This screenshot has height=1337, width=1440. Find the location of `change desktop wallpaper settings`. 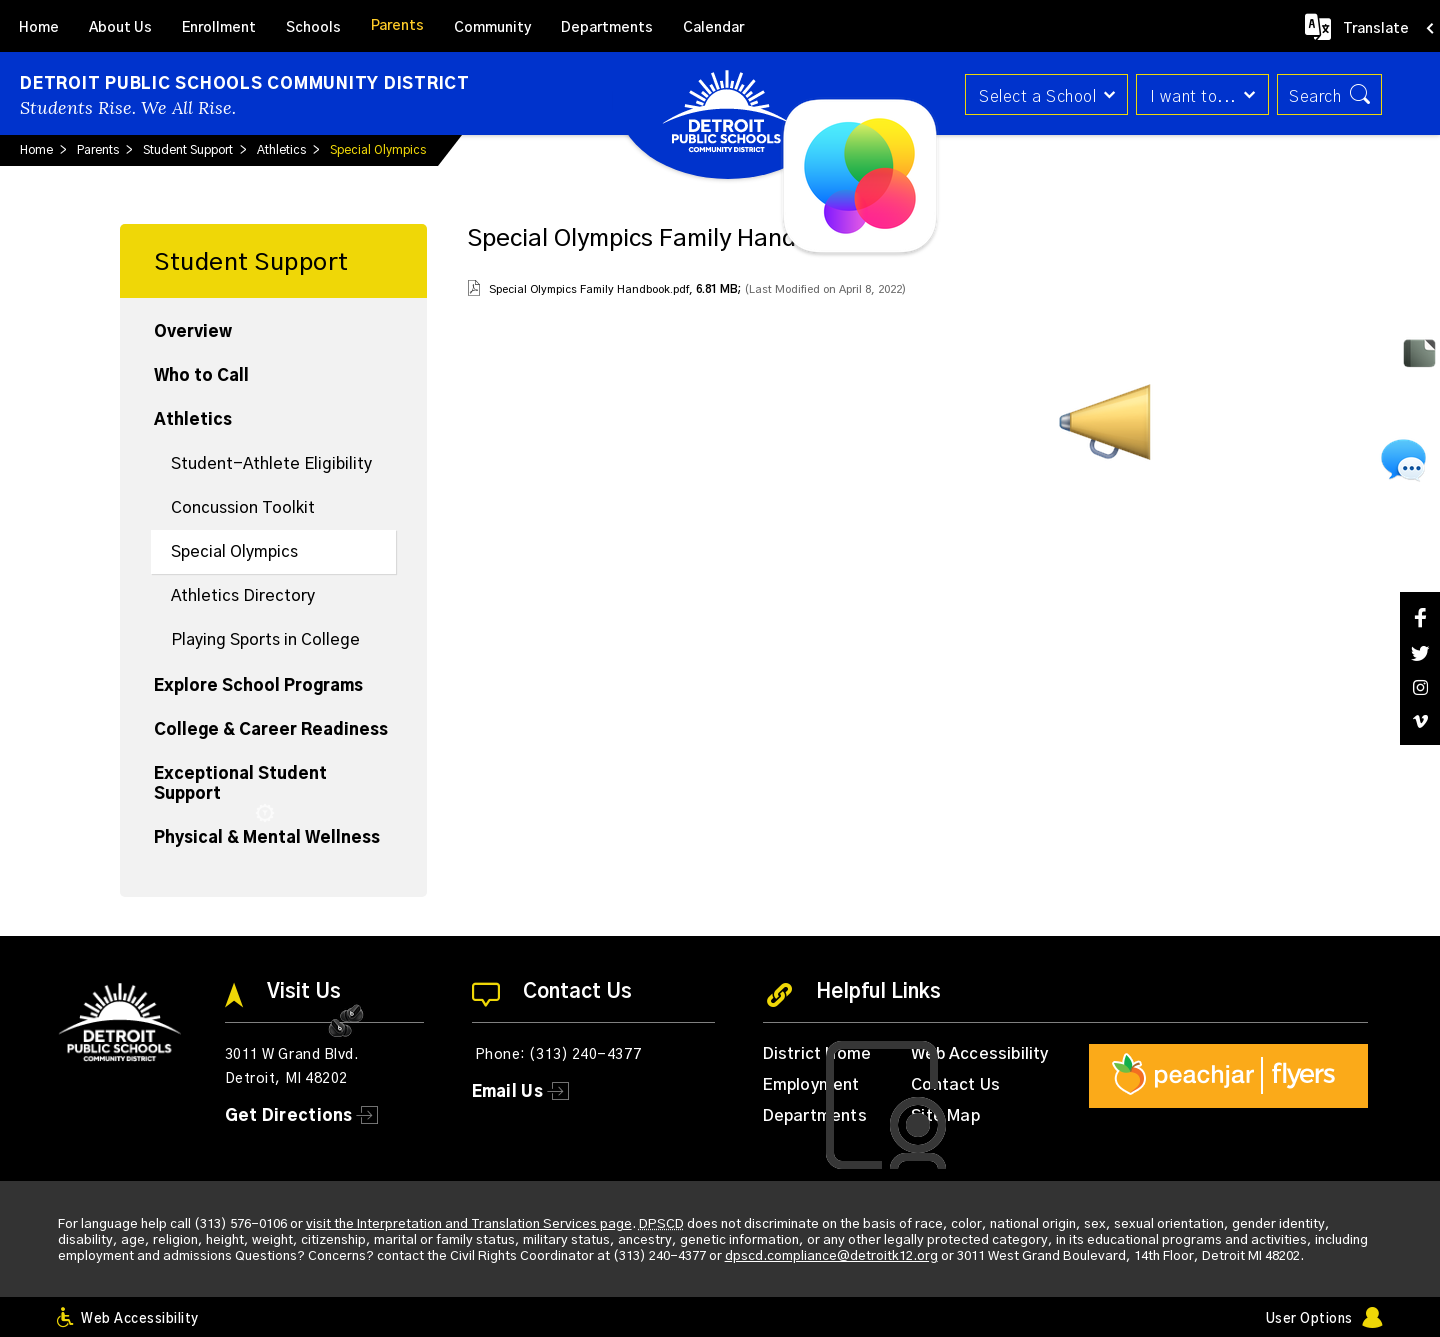

change desktop wallpaper settings is located at coordinates (1419, 352).